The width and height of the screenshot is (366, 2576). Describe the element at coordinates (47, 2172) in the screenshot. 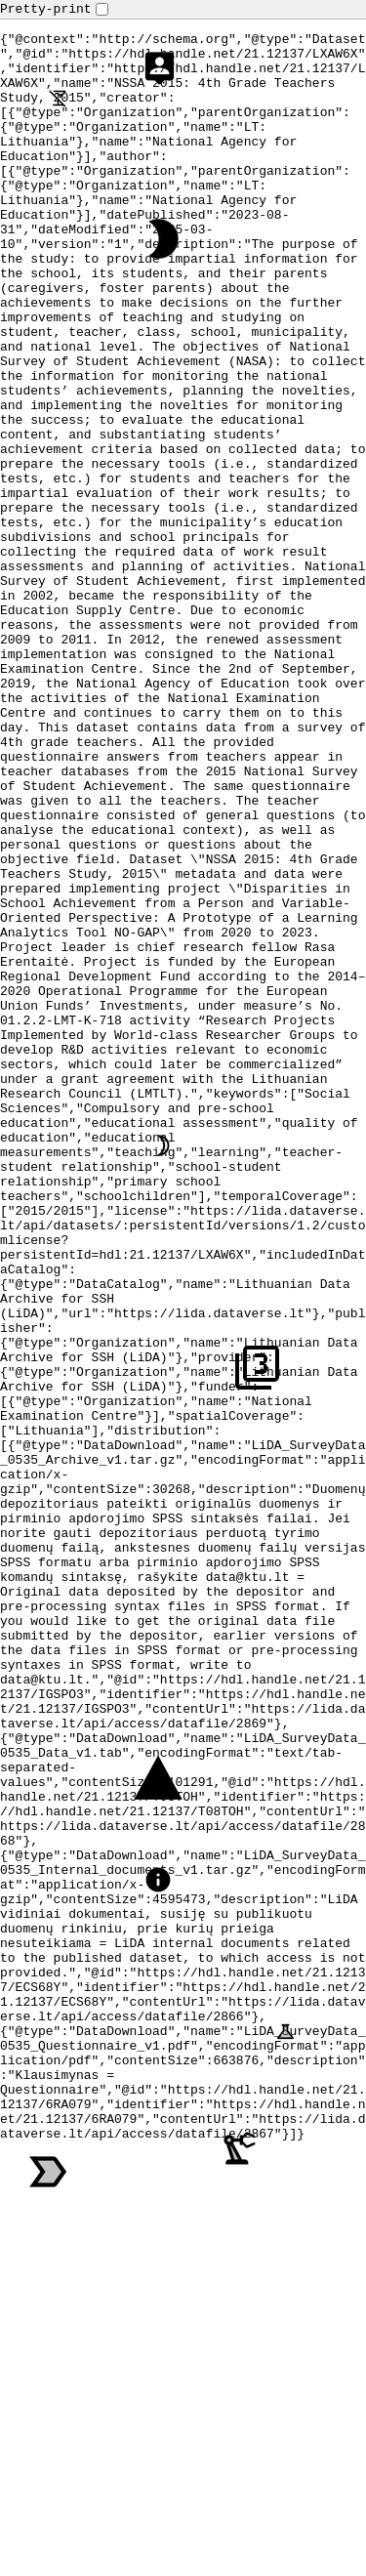

I see `mark as important or priority` at that location.